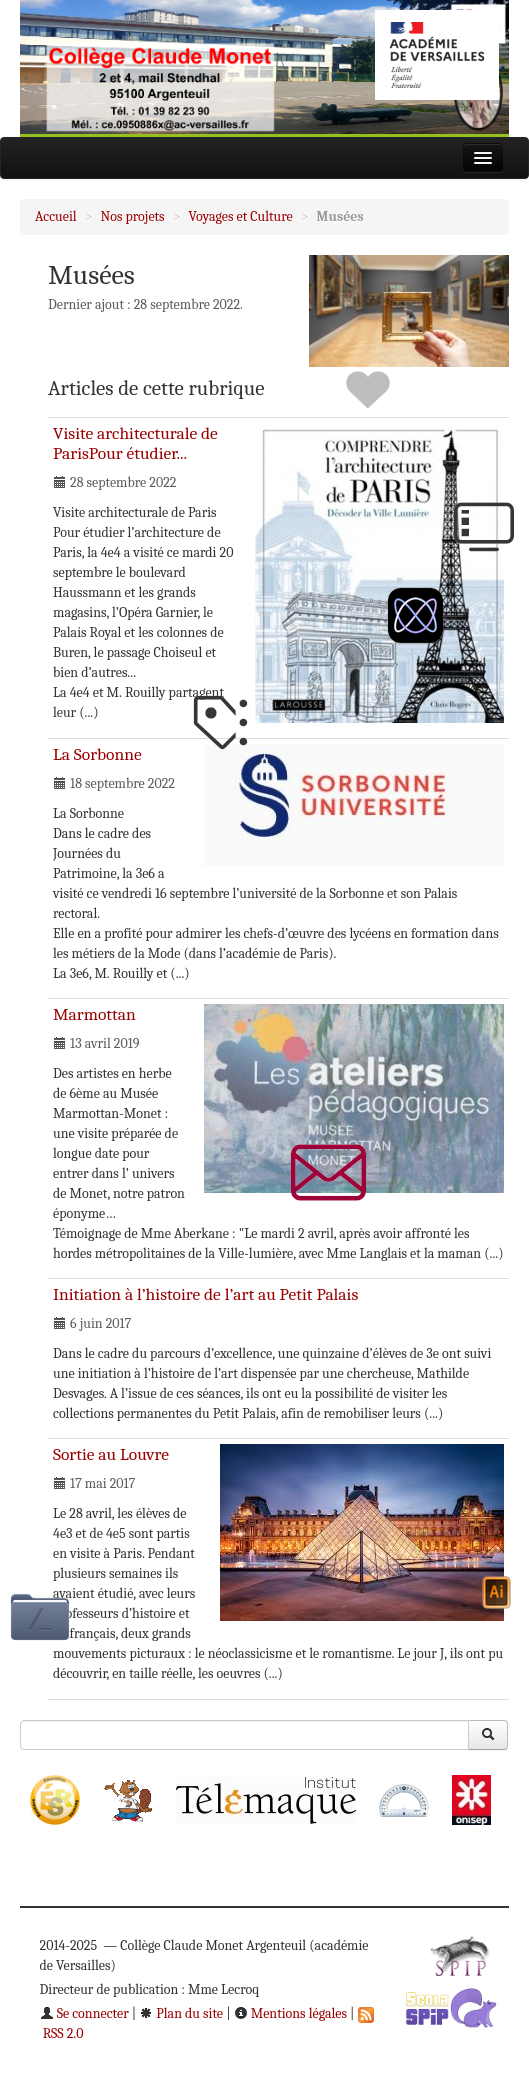 Image resolution: width=529 pixels, height=2077 pixels. What do you see at coordinates (496, 1592) in the screenshot?
I see `open an Adobe Illustrator file` at bounding box center [496, 1592].